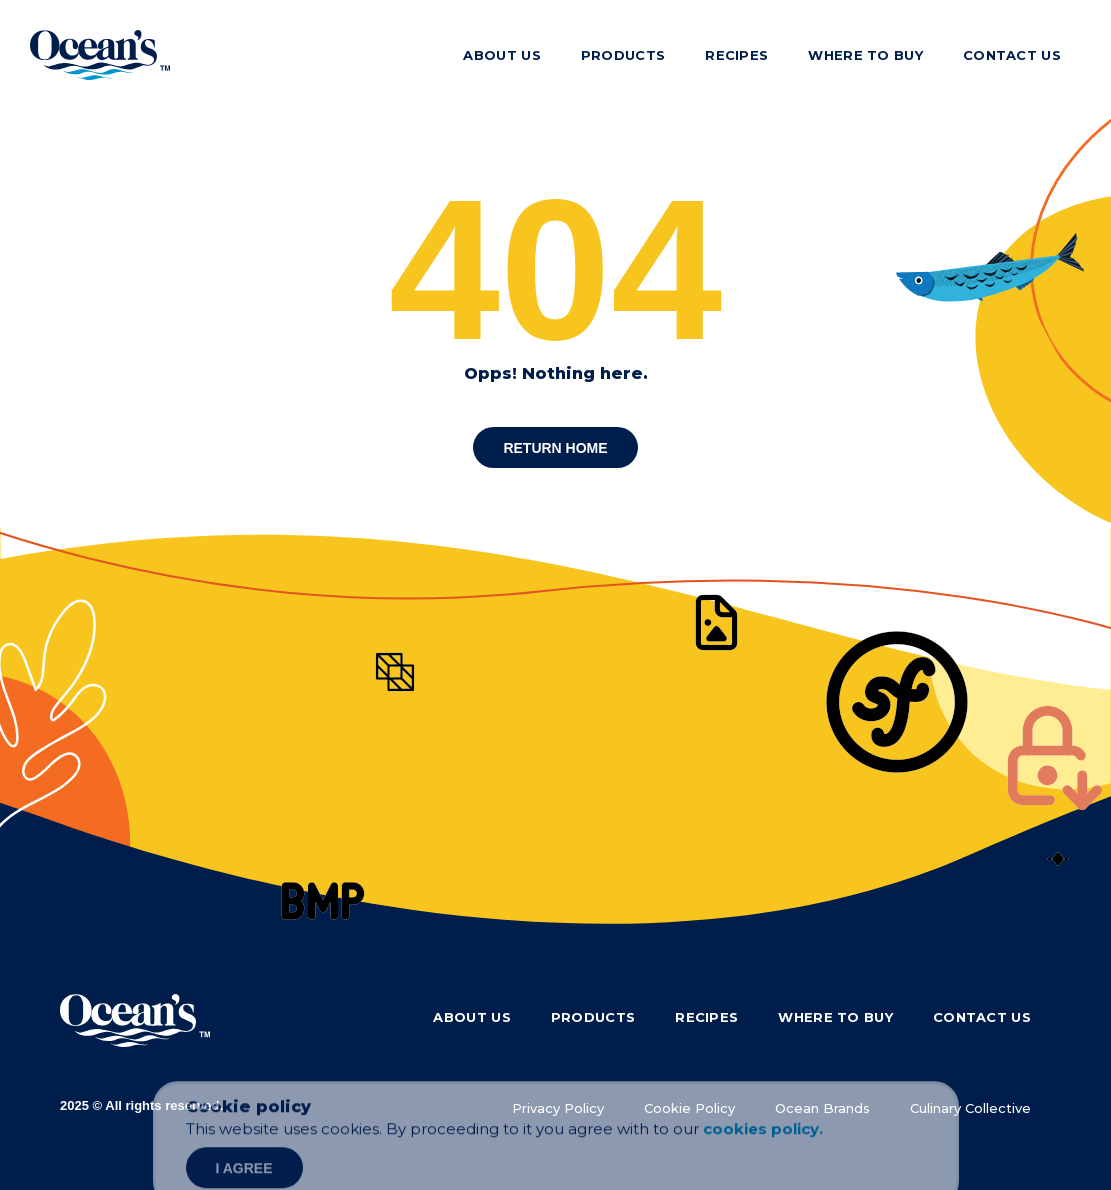 The width and height of the screenshot is (1111, 1190). I want to click on indicates a BMP image file format, so click(323, 901).